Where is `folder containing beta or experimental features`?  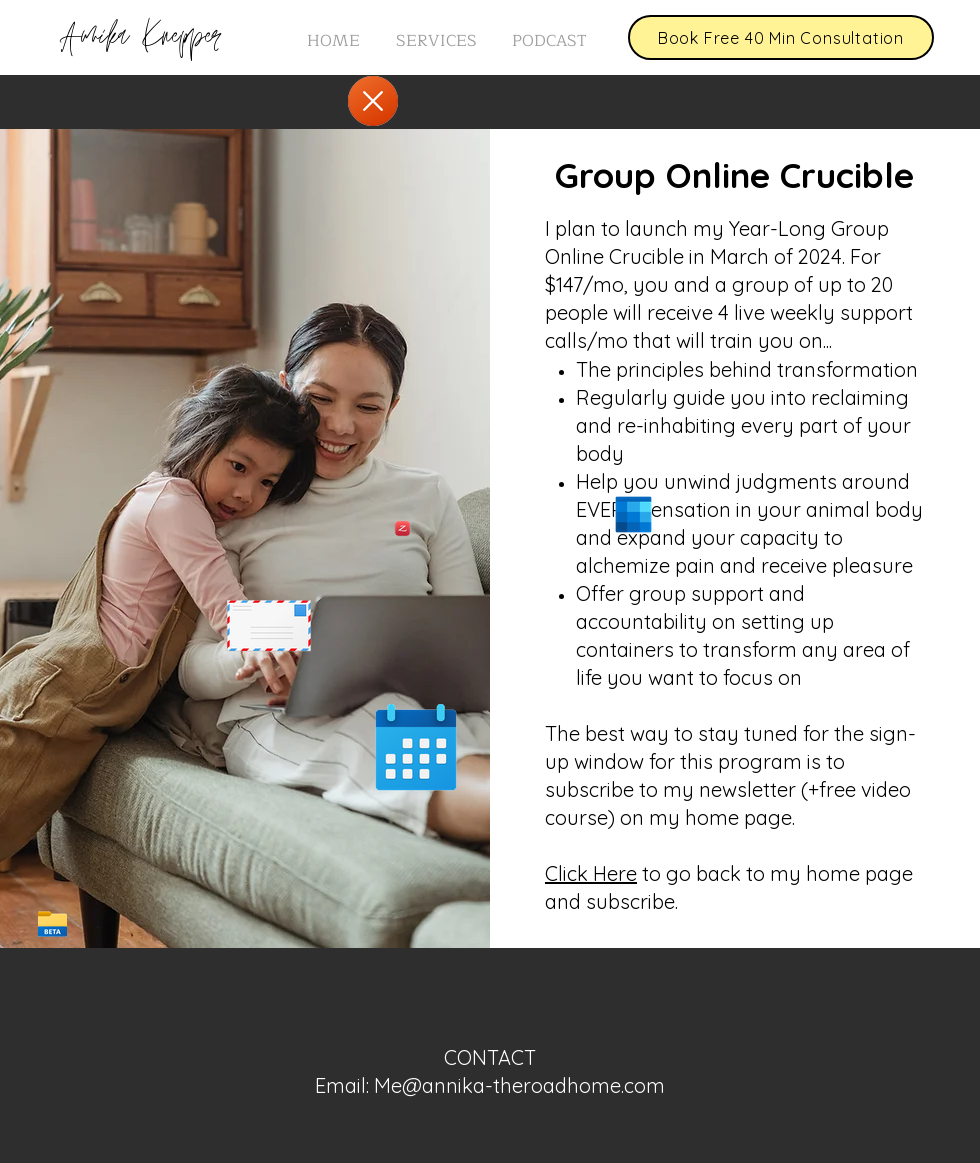 folder containing beta or experimental features is located at coordinates (52, 923).